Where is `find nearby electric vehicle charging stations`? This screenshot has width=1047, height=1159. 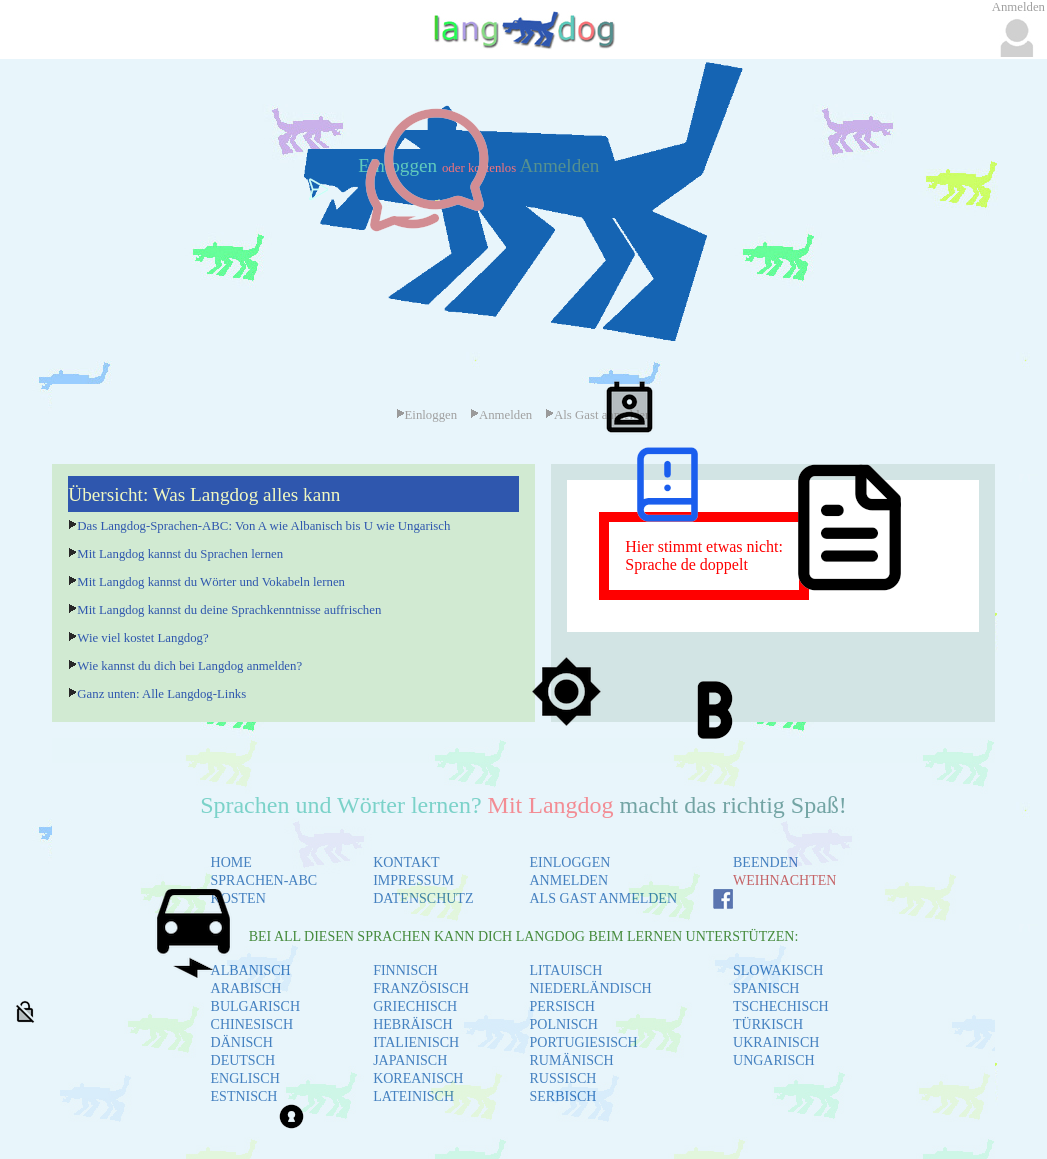
find nearby electric vehicle charging stations is located at coordinates (193, 933).